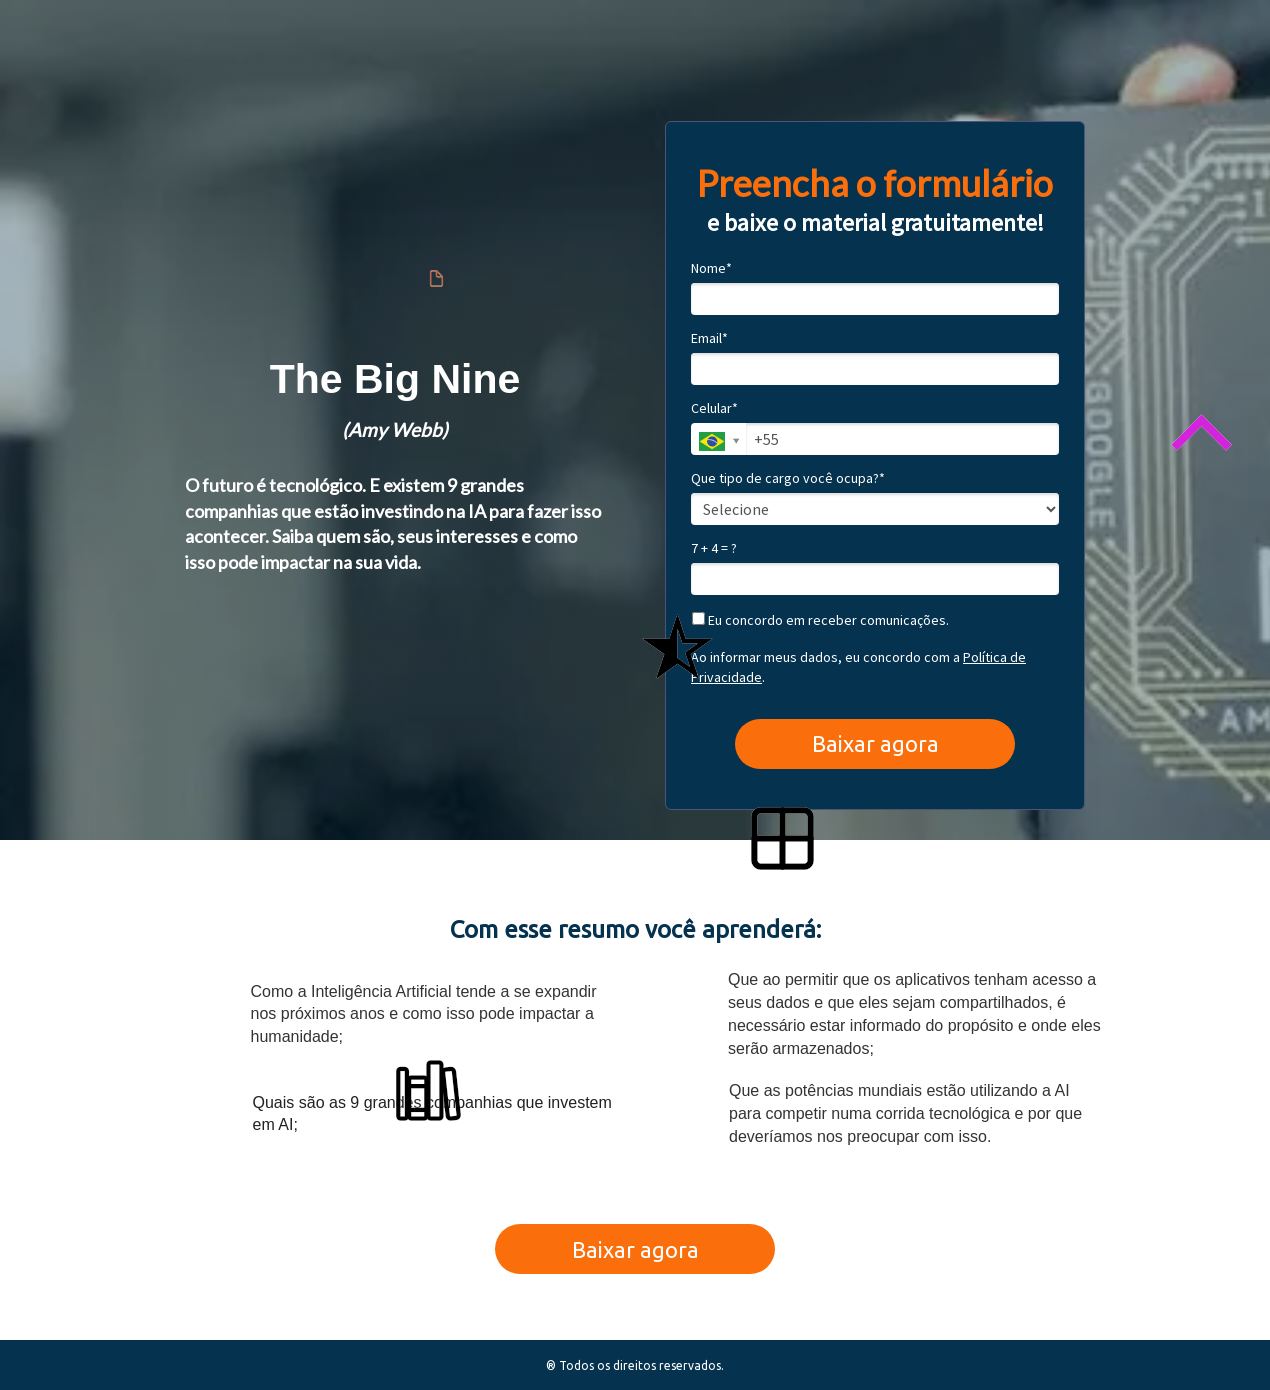 This screenshot has height=1390, width=1270. I want to click on view document details, so click(436, 278).